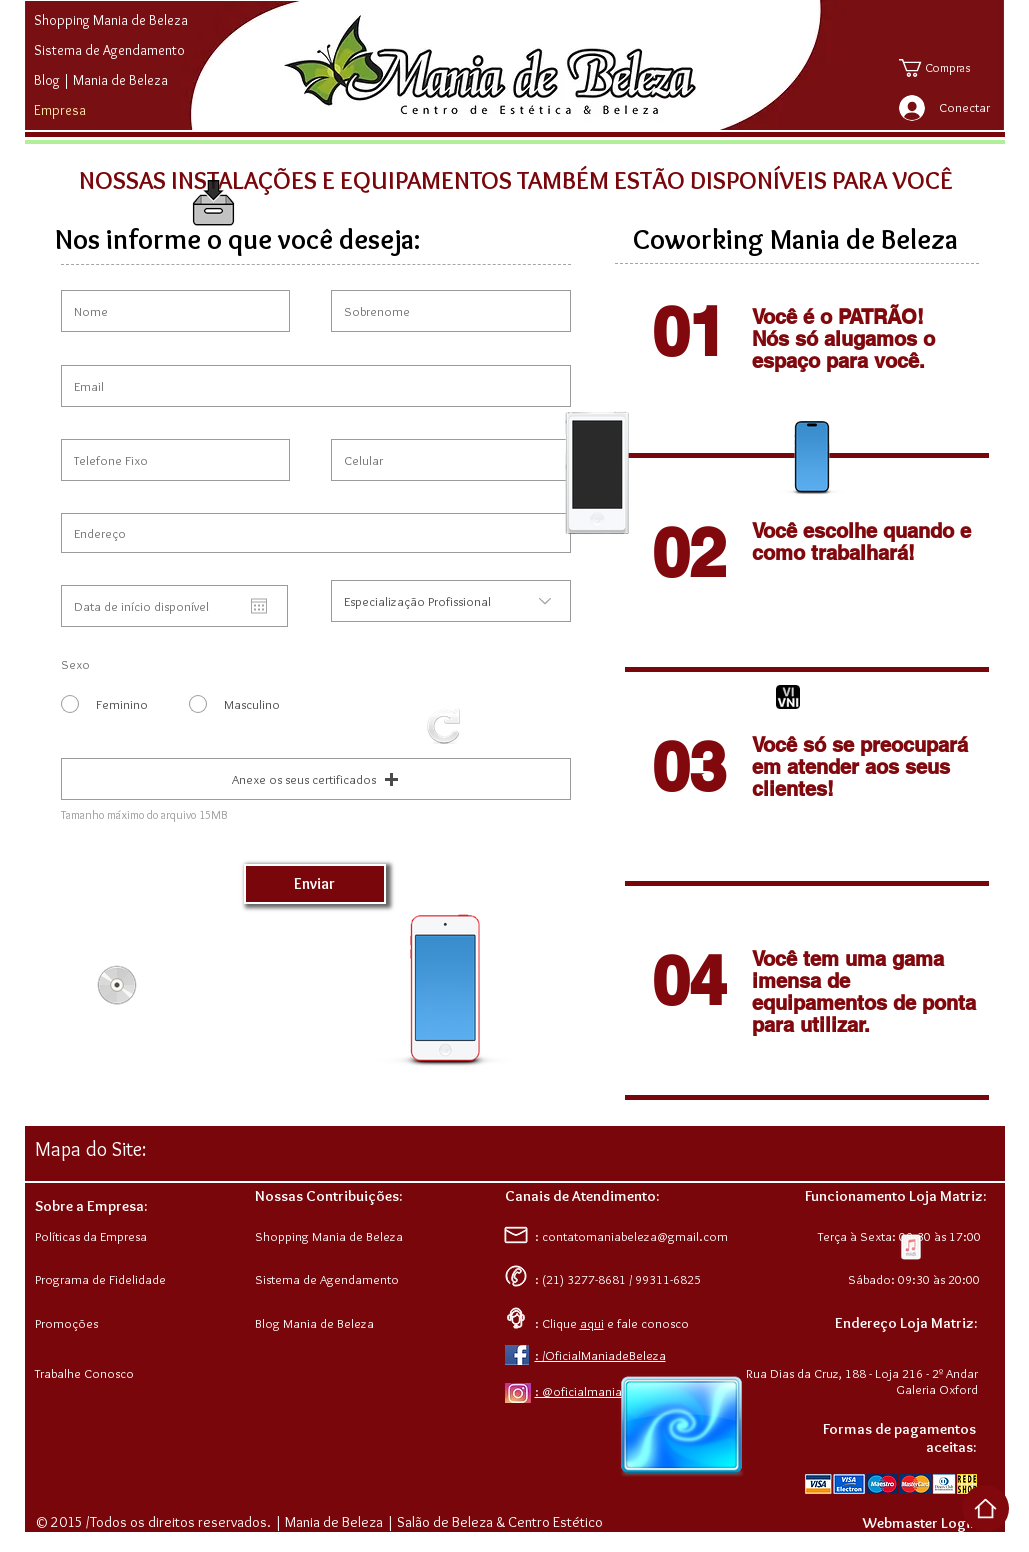 The image size is (1029, 1552). Describe the element at coordinates (681, 1427) in the screenshot. I see `open screen saver settings` at that location.